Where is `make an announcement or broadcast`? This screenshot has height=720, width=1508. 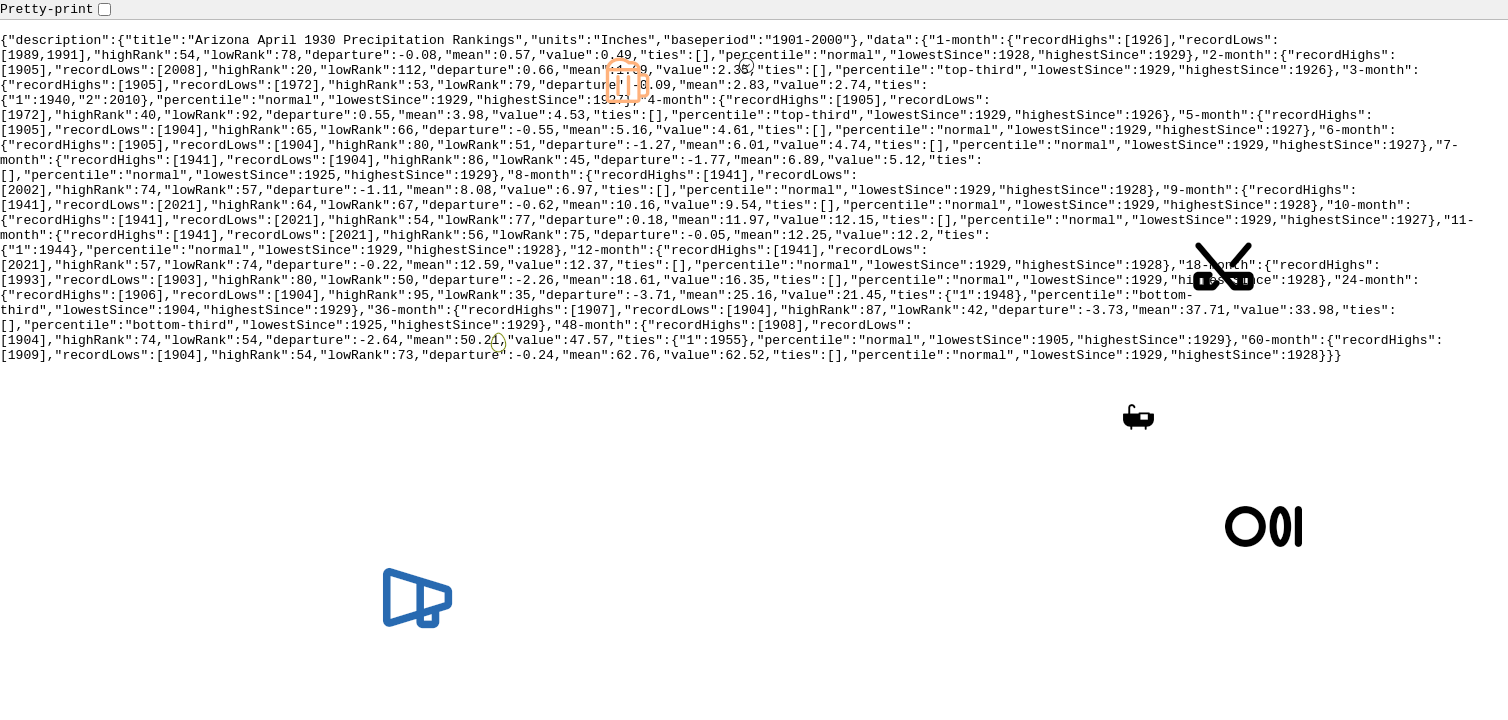
make an announcement or broadcast is located at coordinates (415, 600).